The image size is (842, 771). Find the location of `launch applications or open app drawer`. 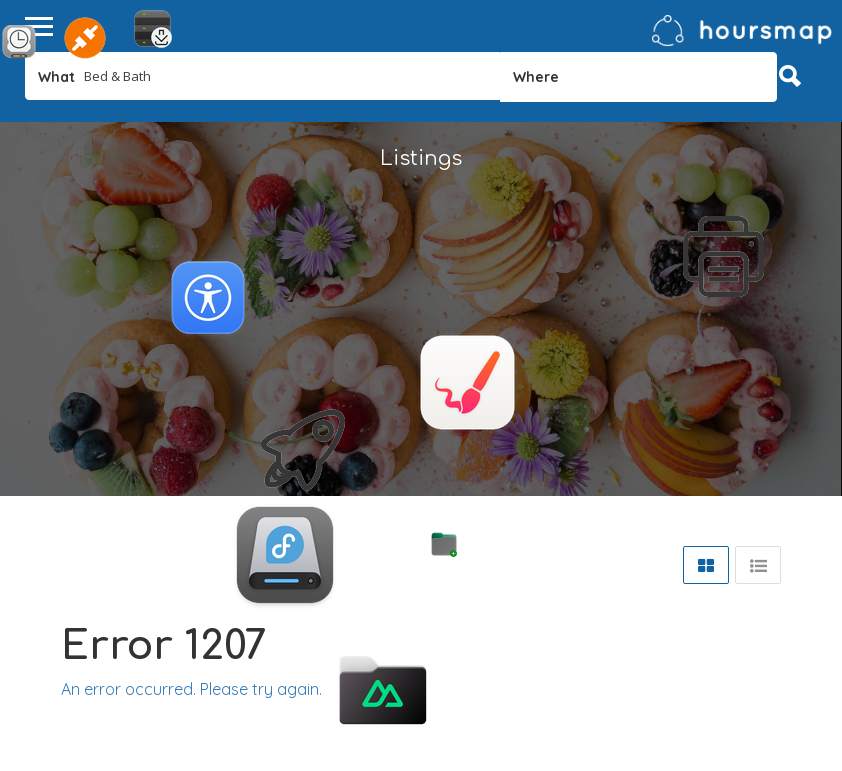

launch applications or open app drawer is located at coordinates (303, 450).